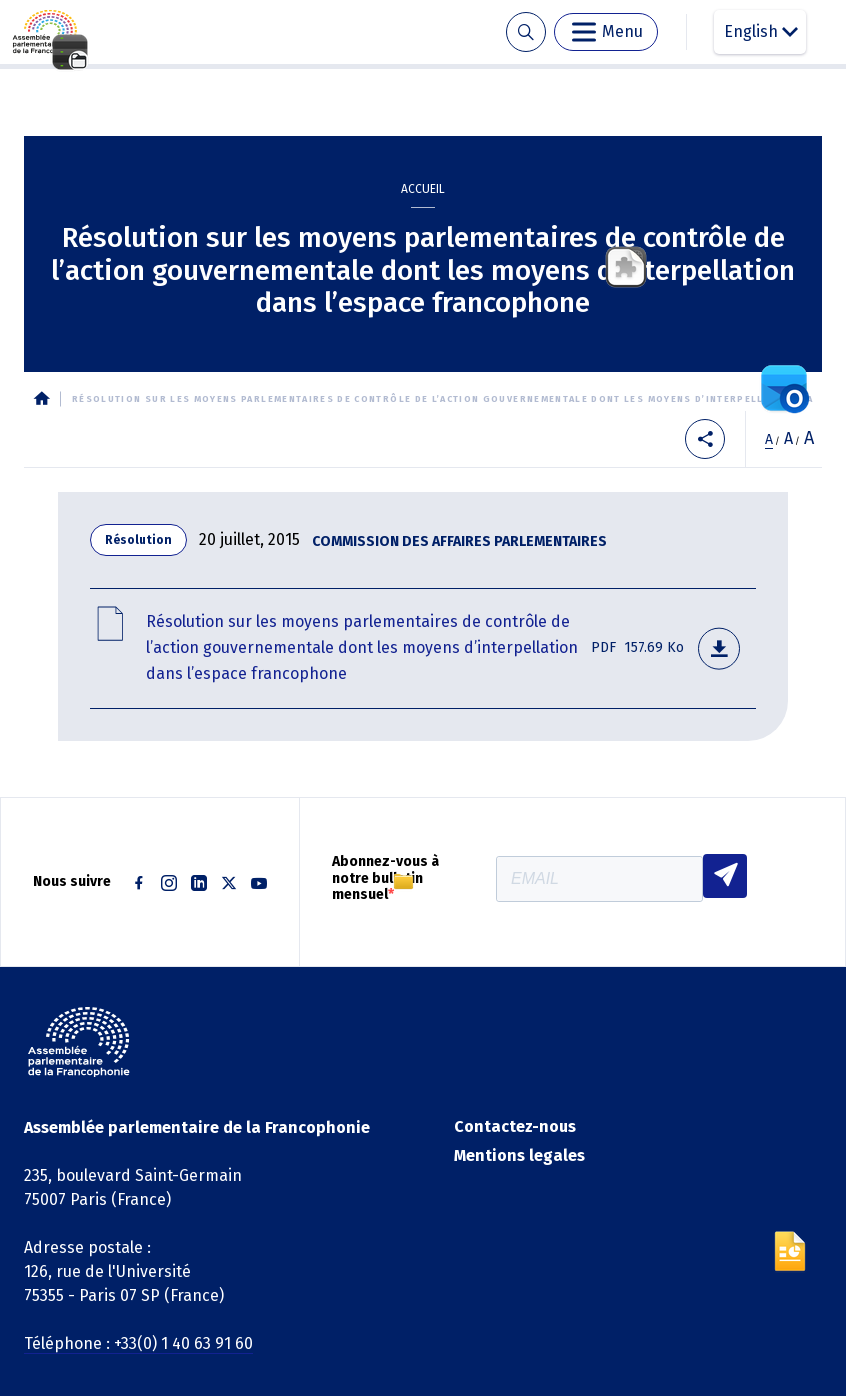 The width and height of the screenshot is (846, 1396). What do you see at coordinates (790, 1252) in the screenshot?
I see `a google slides presentation file` at bounding box center [790, 1252].